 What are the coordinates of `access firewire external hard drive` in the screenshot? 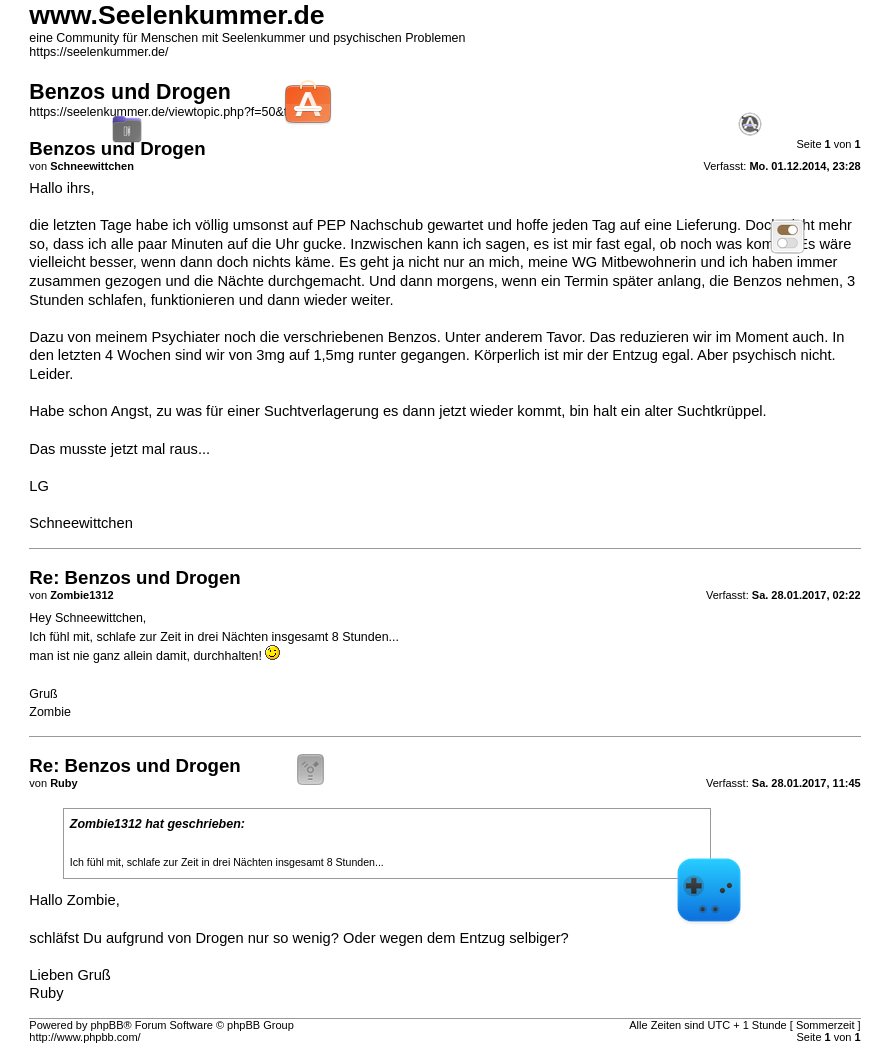 It's located at (310, 769).